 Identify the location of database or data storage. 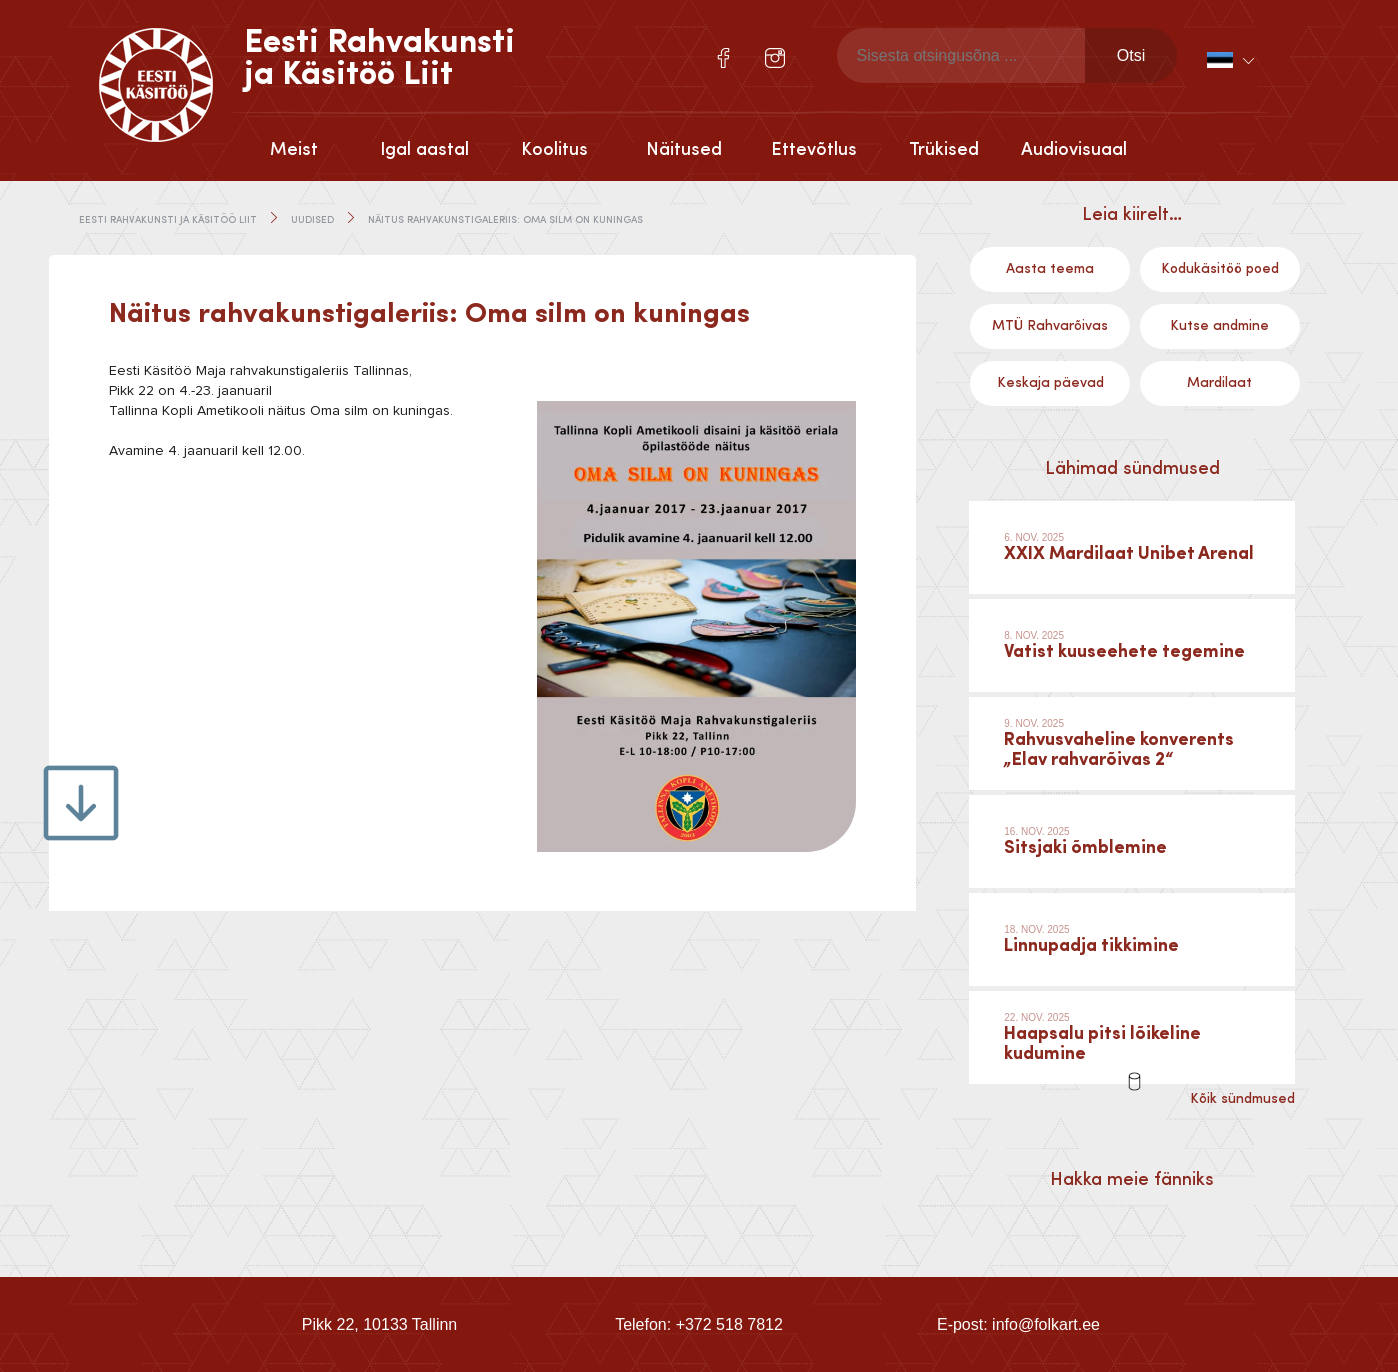
(1134, 1081).